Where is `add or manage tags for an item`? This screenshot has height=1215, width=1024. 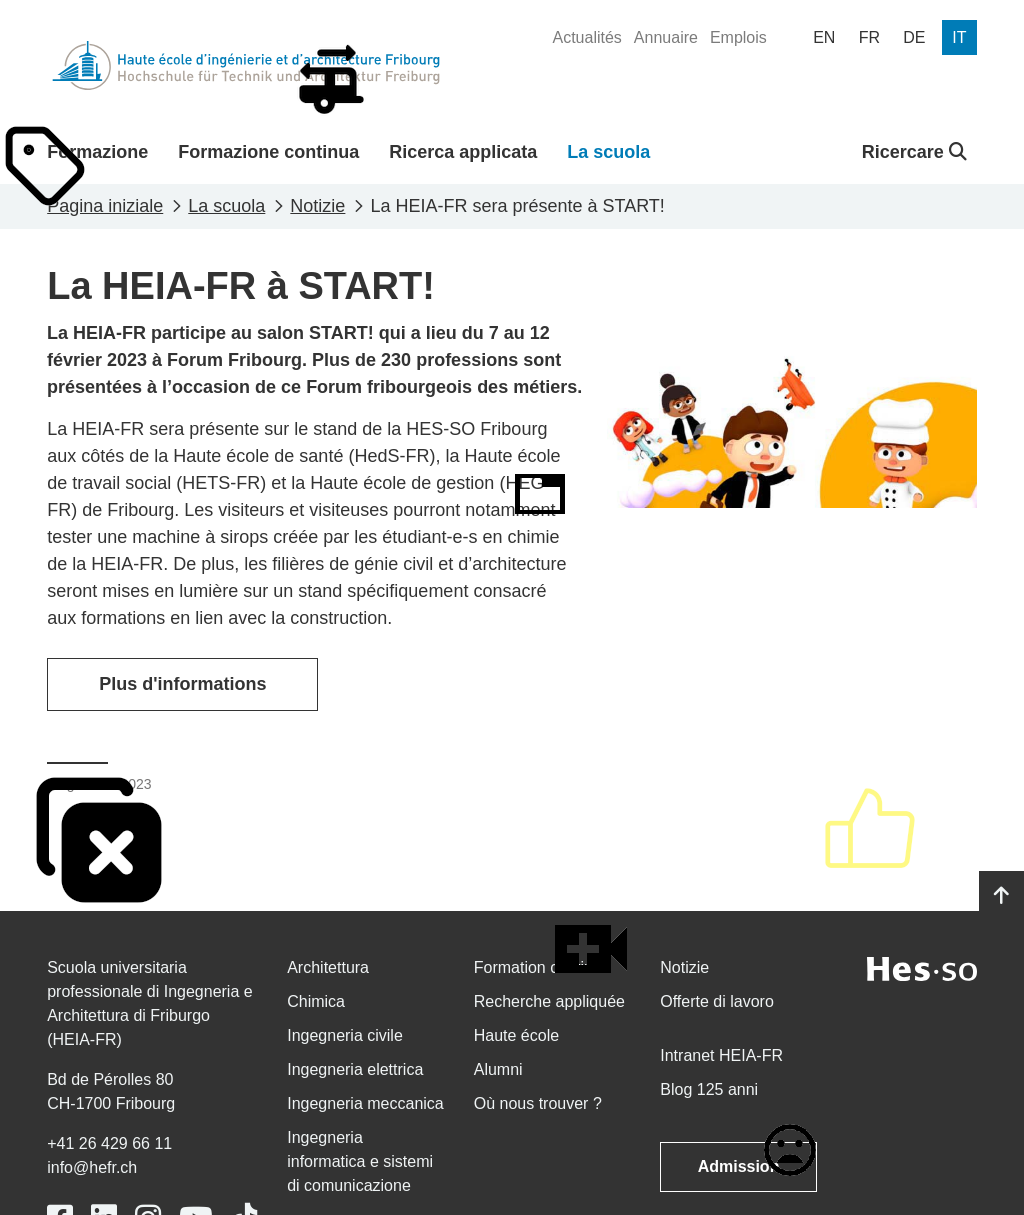 add or manage tags for an item is located at coordinates (45, 166).